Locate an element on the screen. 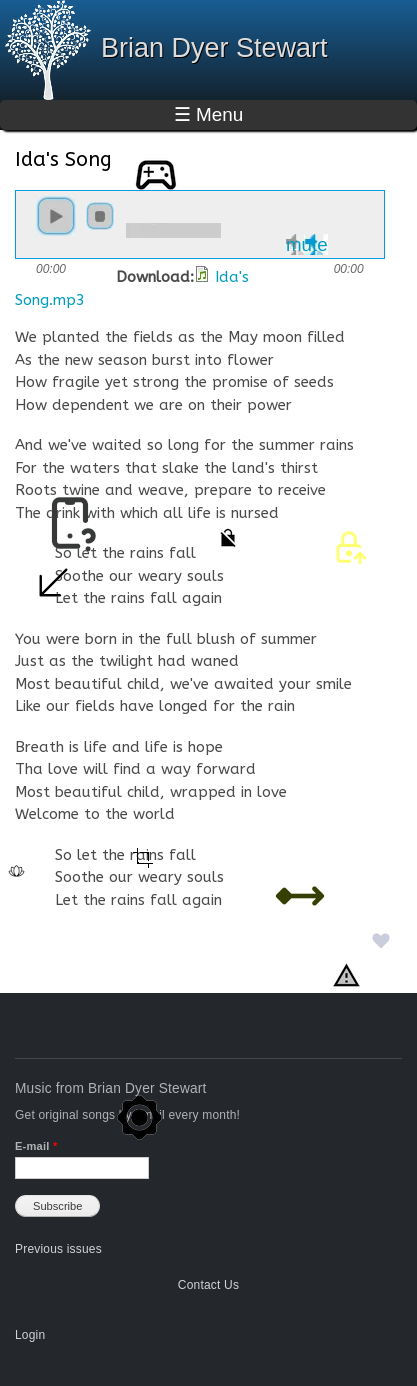  access gaming or esports features is located at coordinates (156, 175).